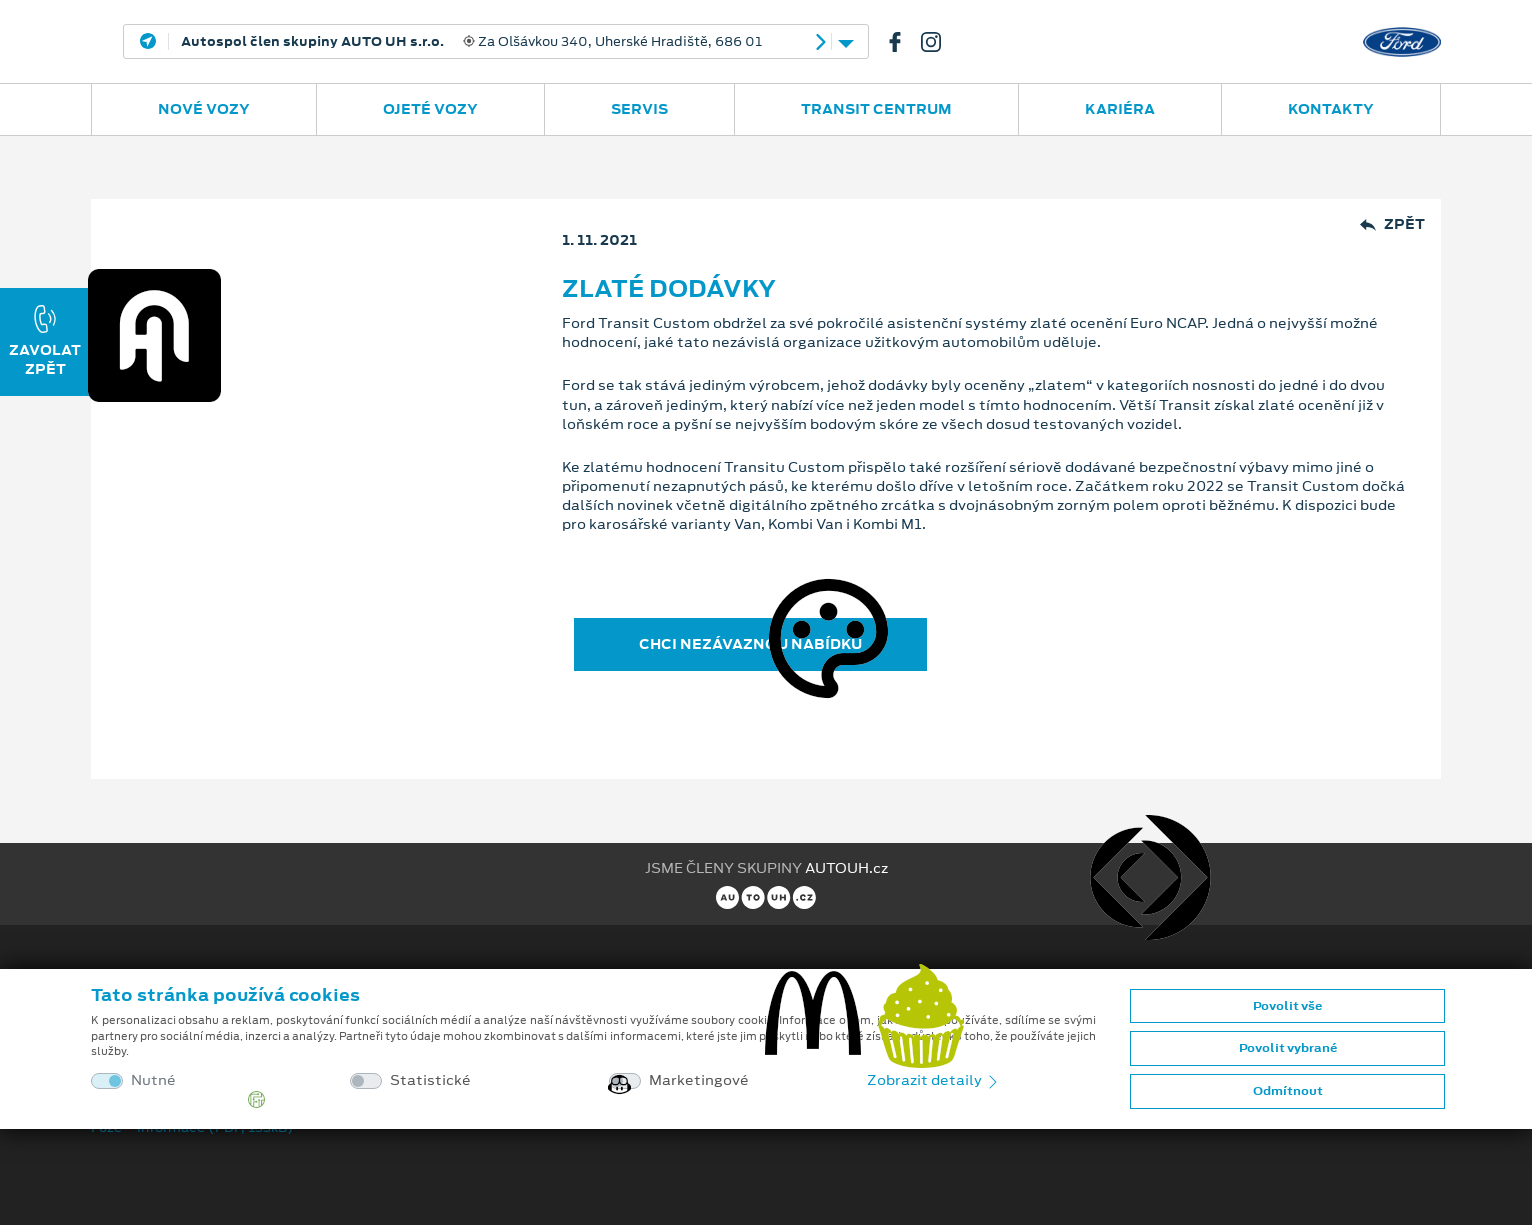 This screenshot has width=1532, height=1225. What do you see at coordinates (154, 335) in the screenshot?
I see `open the Haystack app` at bounding box center [154, 335].